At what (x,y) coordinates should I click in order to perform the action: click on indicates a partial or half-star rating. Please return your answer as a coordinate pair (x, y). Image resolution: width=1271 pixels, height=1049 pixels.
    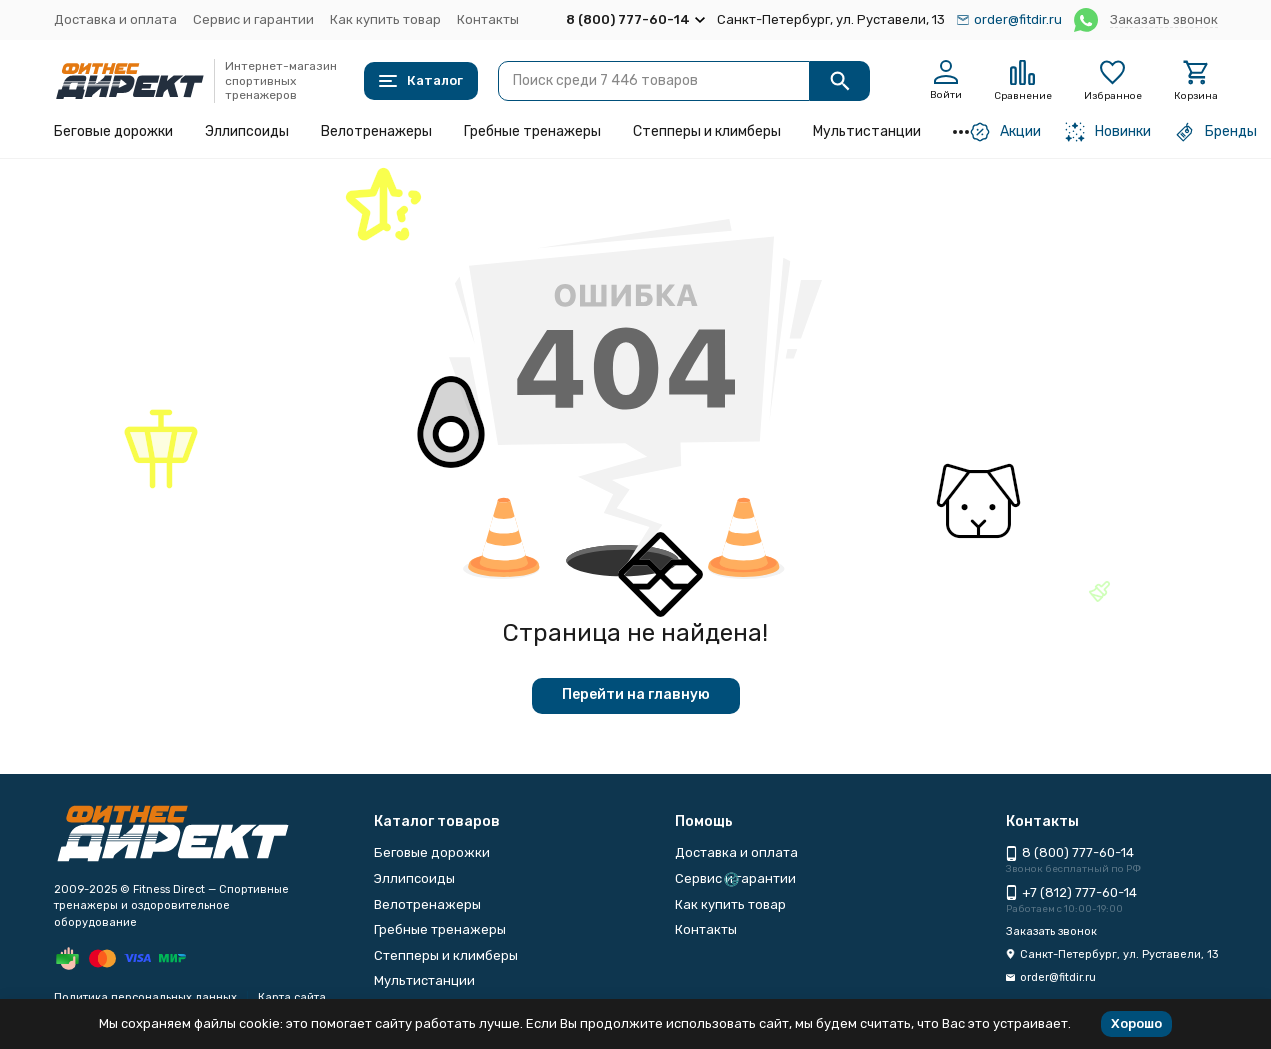
    Looking at the image, I should click on (383, 205).